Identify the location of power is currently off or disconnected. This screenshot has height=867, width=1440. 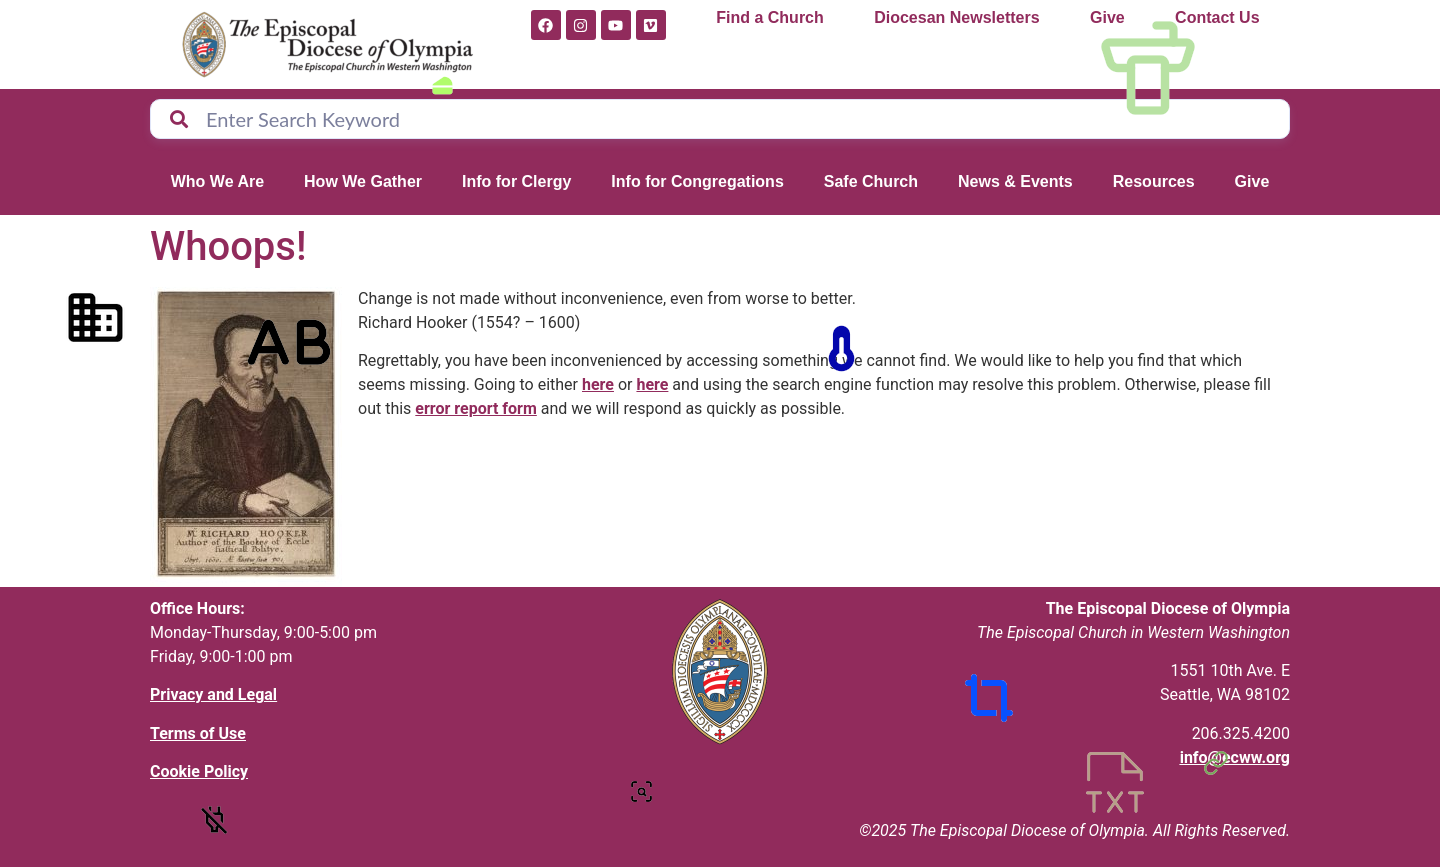
(214, 819).